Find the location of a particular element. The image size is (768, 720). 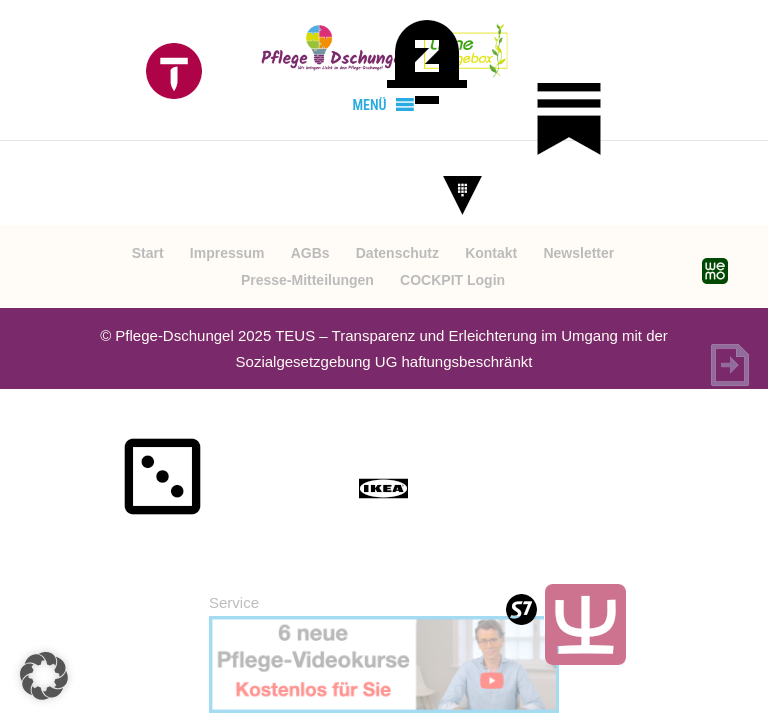

IKEA brand logo is located at coordinates (383, 488).